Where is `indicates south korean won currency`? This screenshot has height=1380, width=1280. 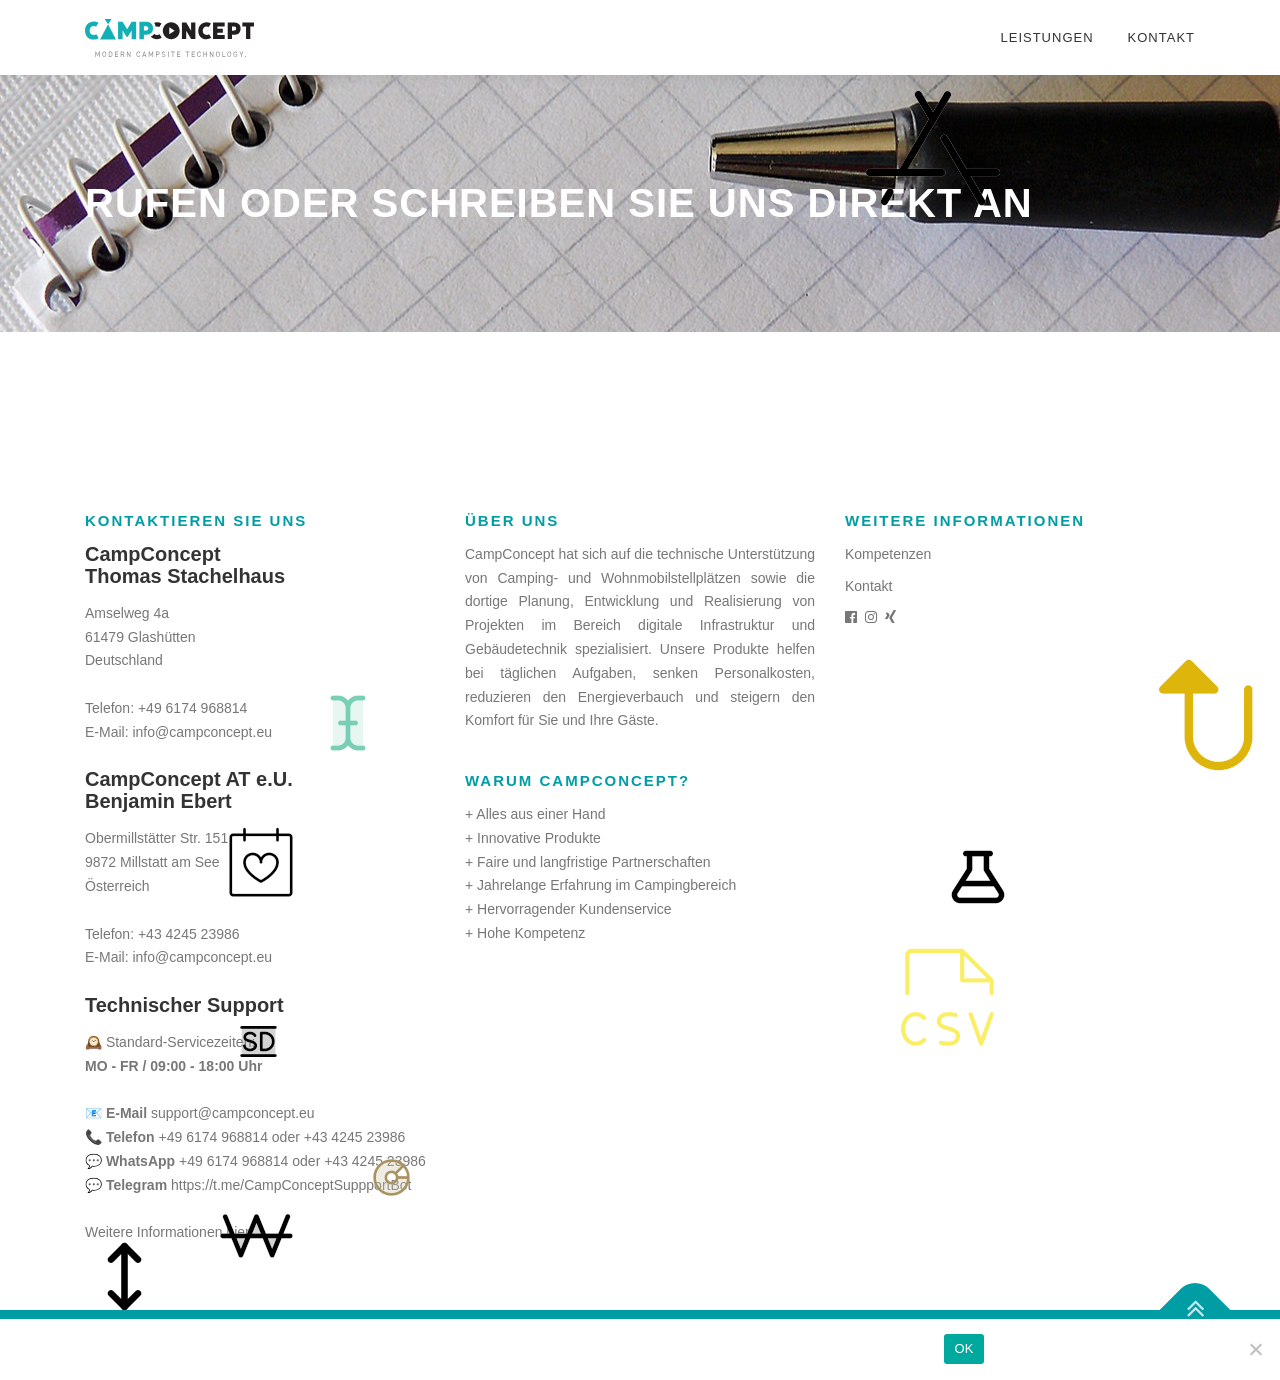 indicates south korean won currency is located at coordinates (256, 1233).